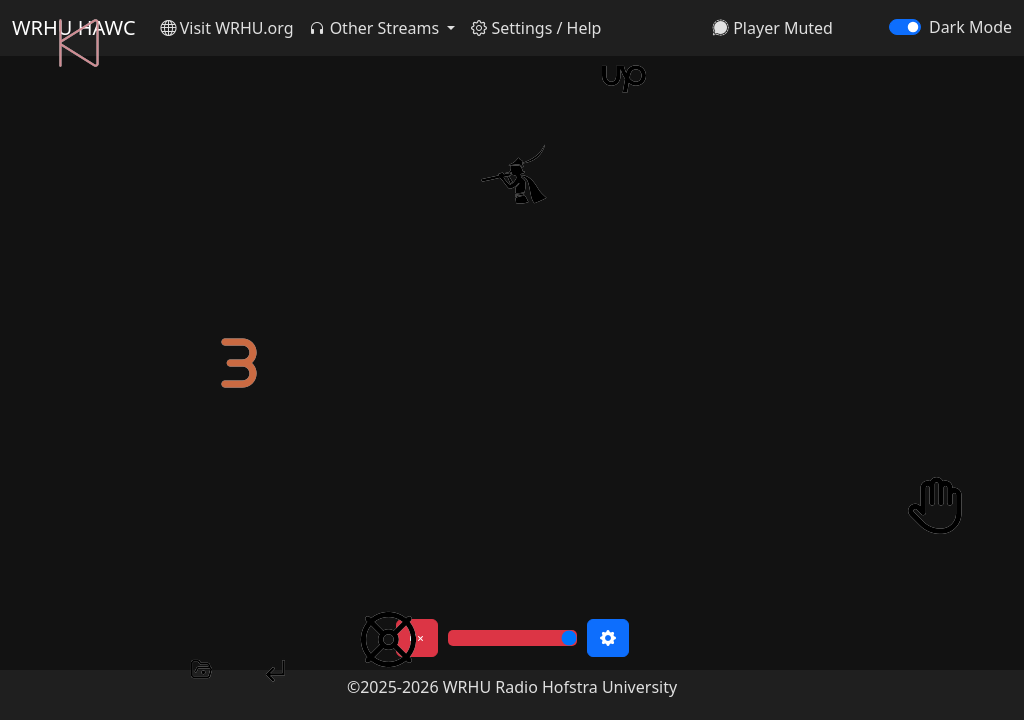  What do you see at coordinates (936, 505) in the screenshot?
I see `stop or pause current action` at bounding box center [936, 505].